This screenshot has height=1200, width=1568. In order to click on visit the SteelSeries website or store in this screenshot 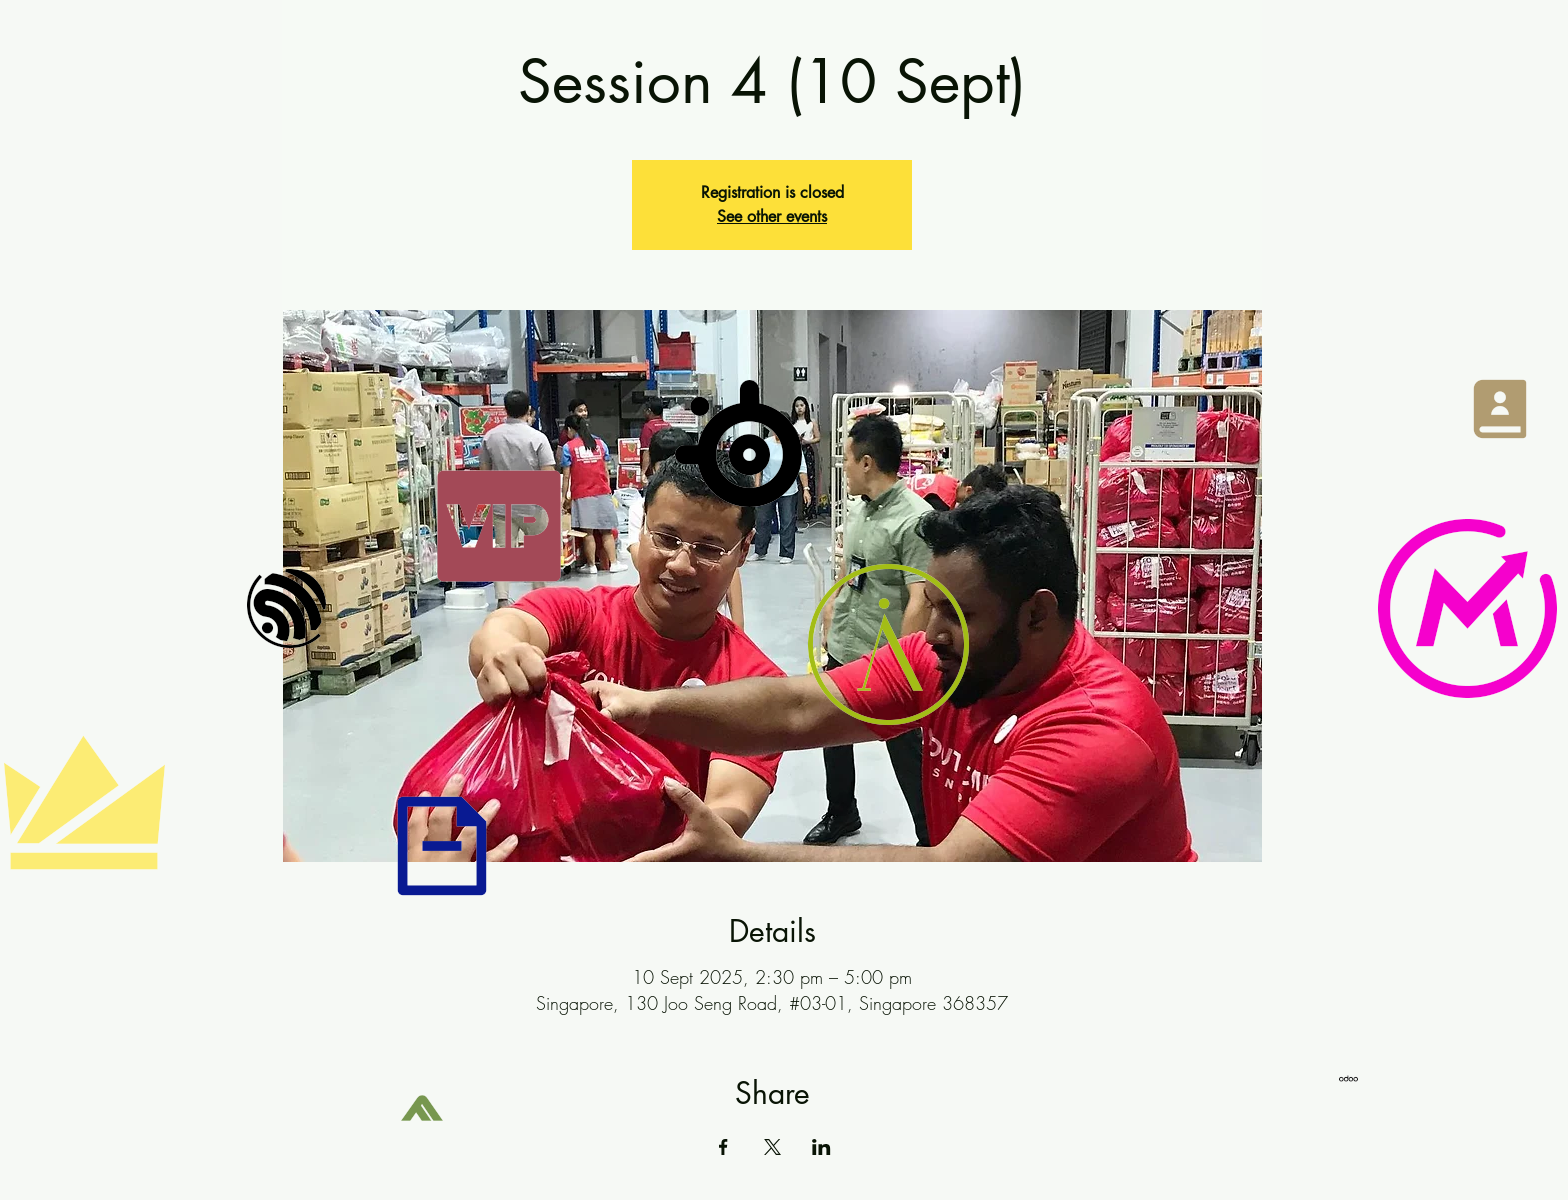, I will do `click(738, 443)`.